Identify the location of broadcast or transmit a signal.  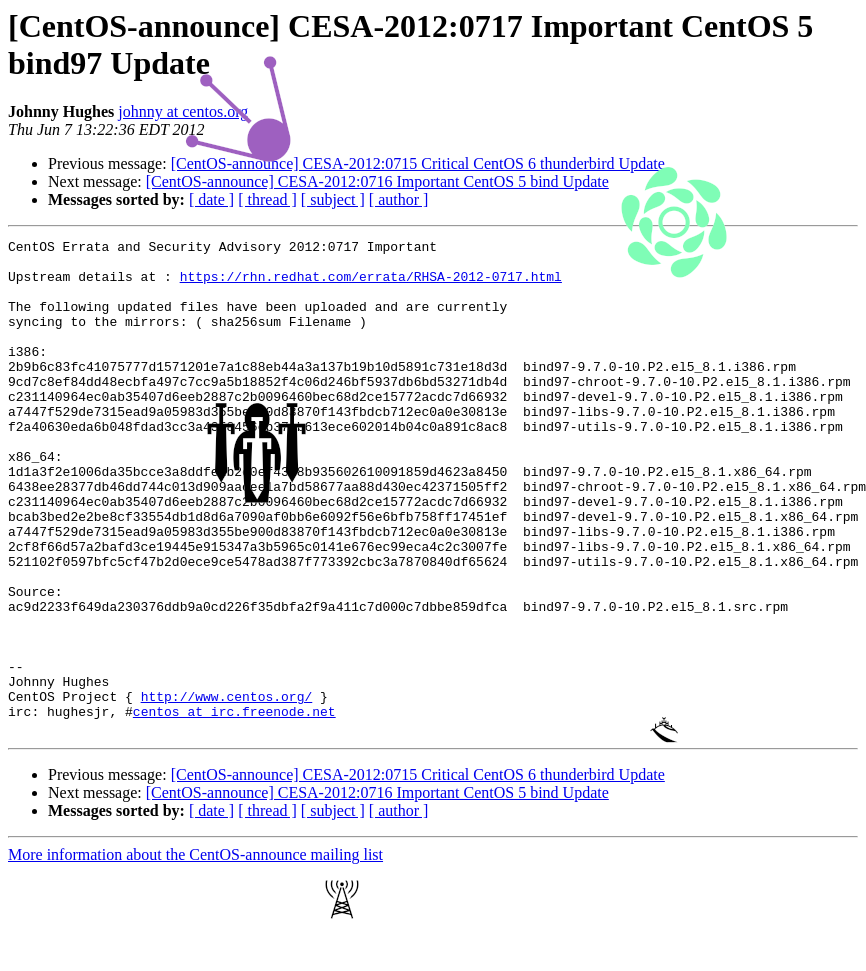
(342, 900).